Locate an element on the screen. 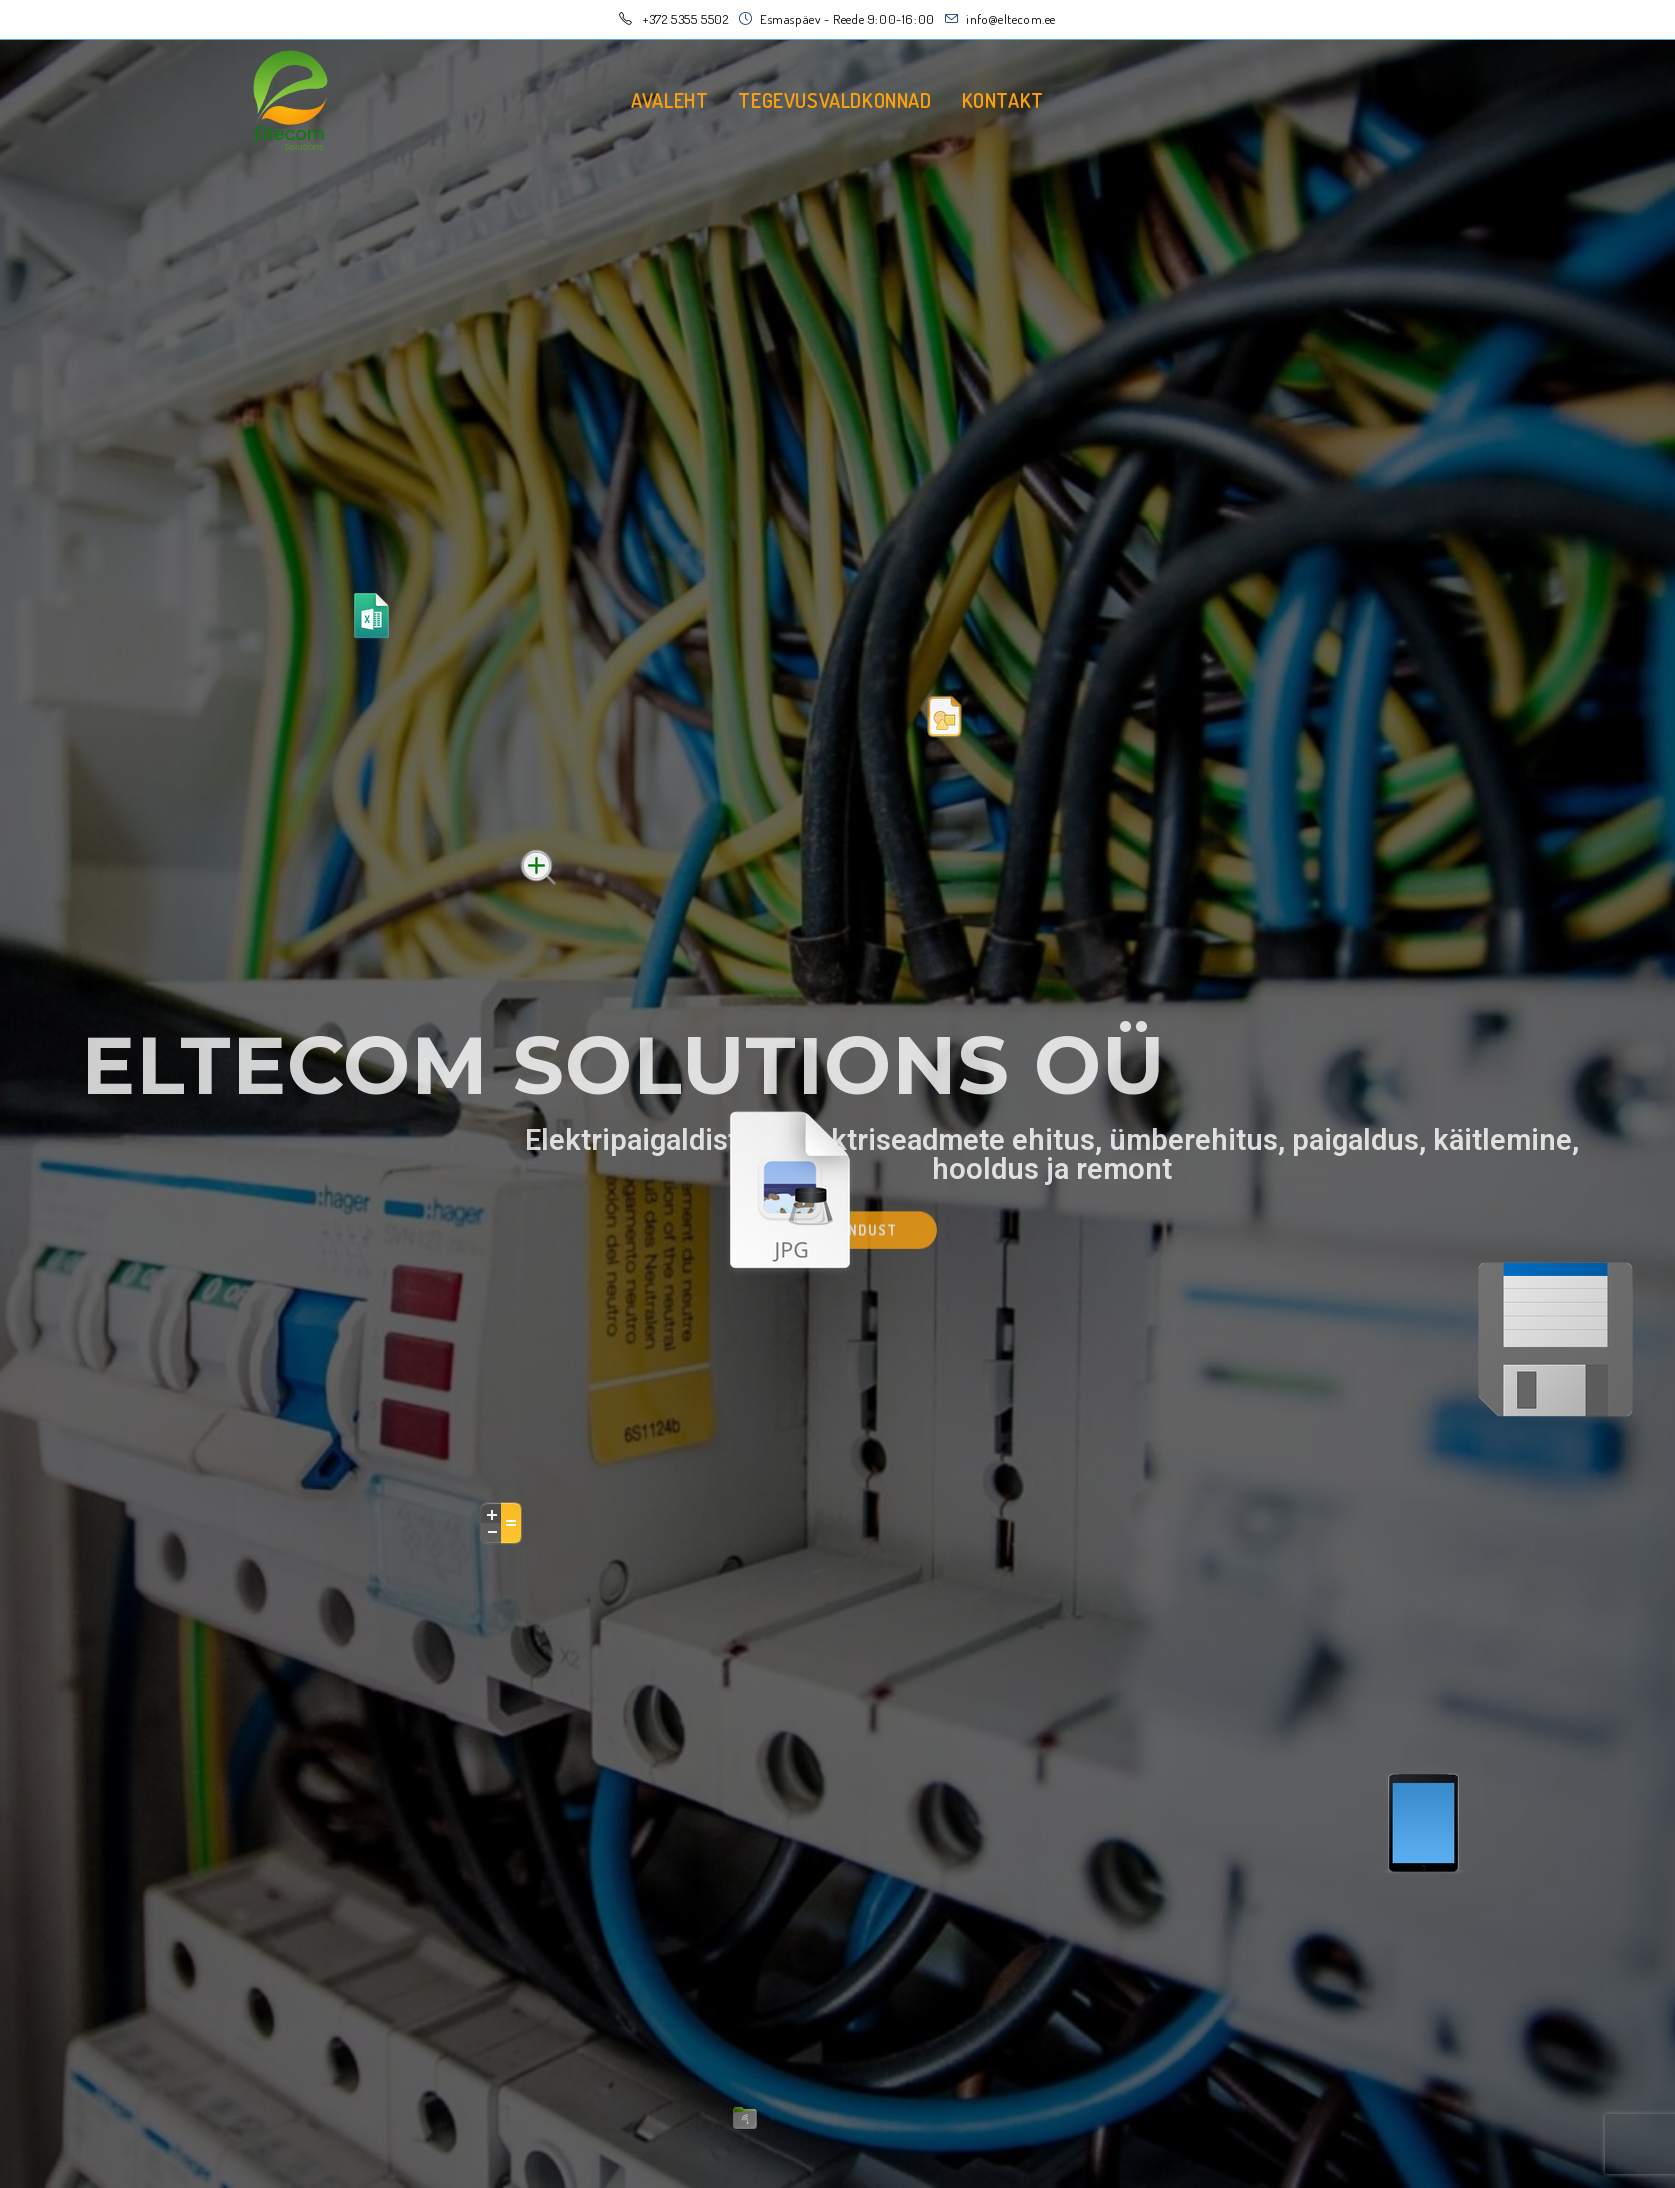 The height and width of the screenshot is (2188, 1675). open insync cloud sync folder is located at coordinates (745, 2118).